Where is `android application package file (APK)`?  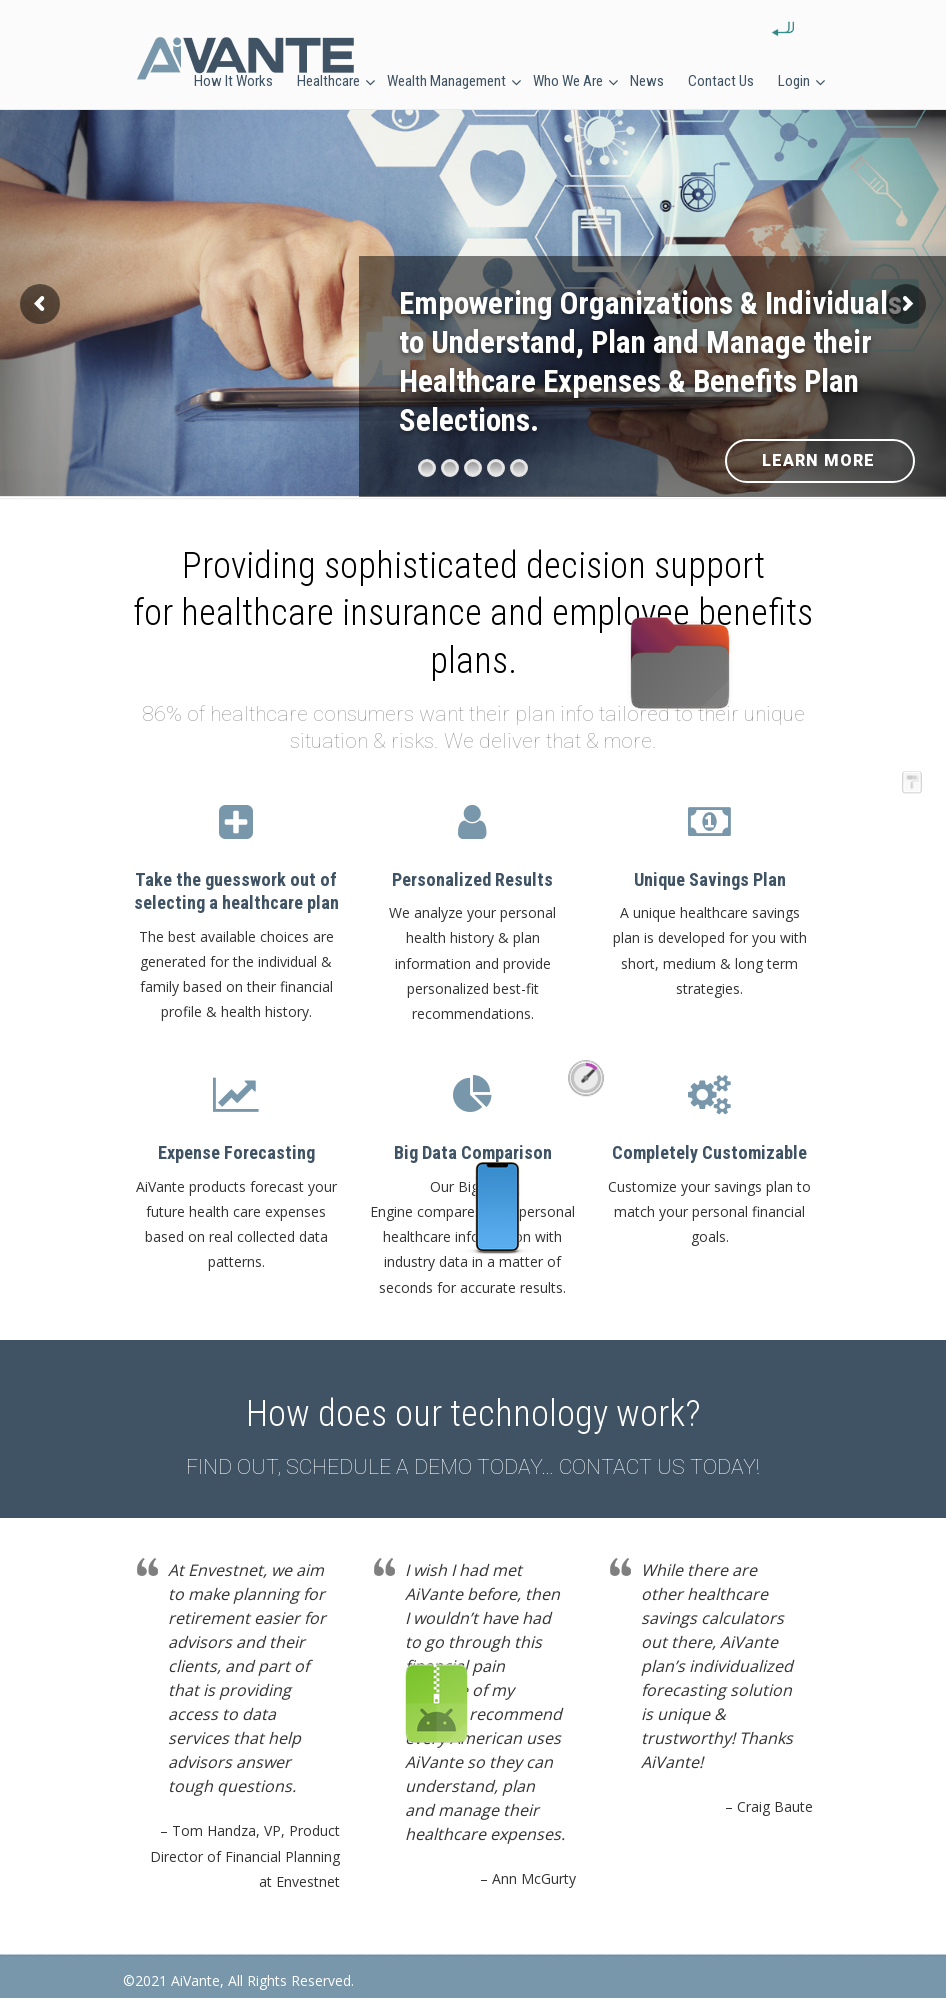 android application package file (APK) is located at coordinates (436, 1703).